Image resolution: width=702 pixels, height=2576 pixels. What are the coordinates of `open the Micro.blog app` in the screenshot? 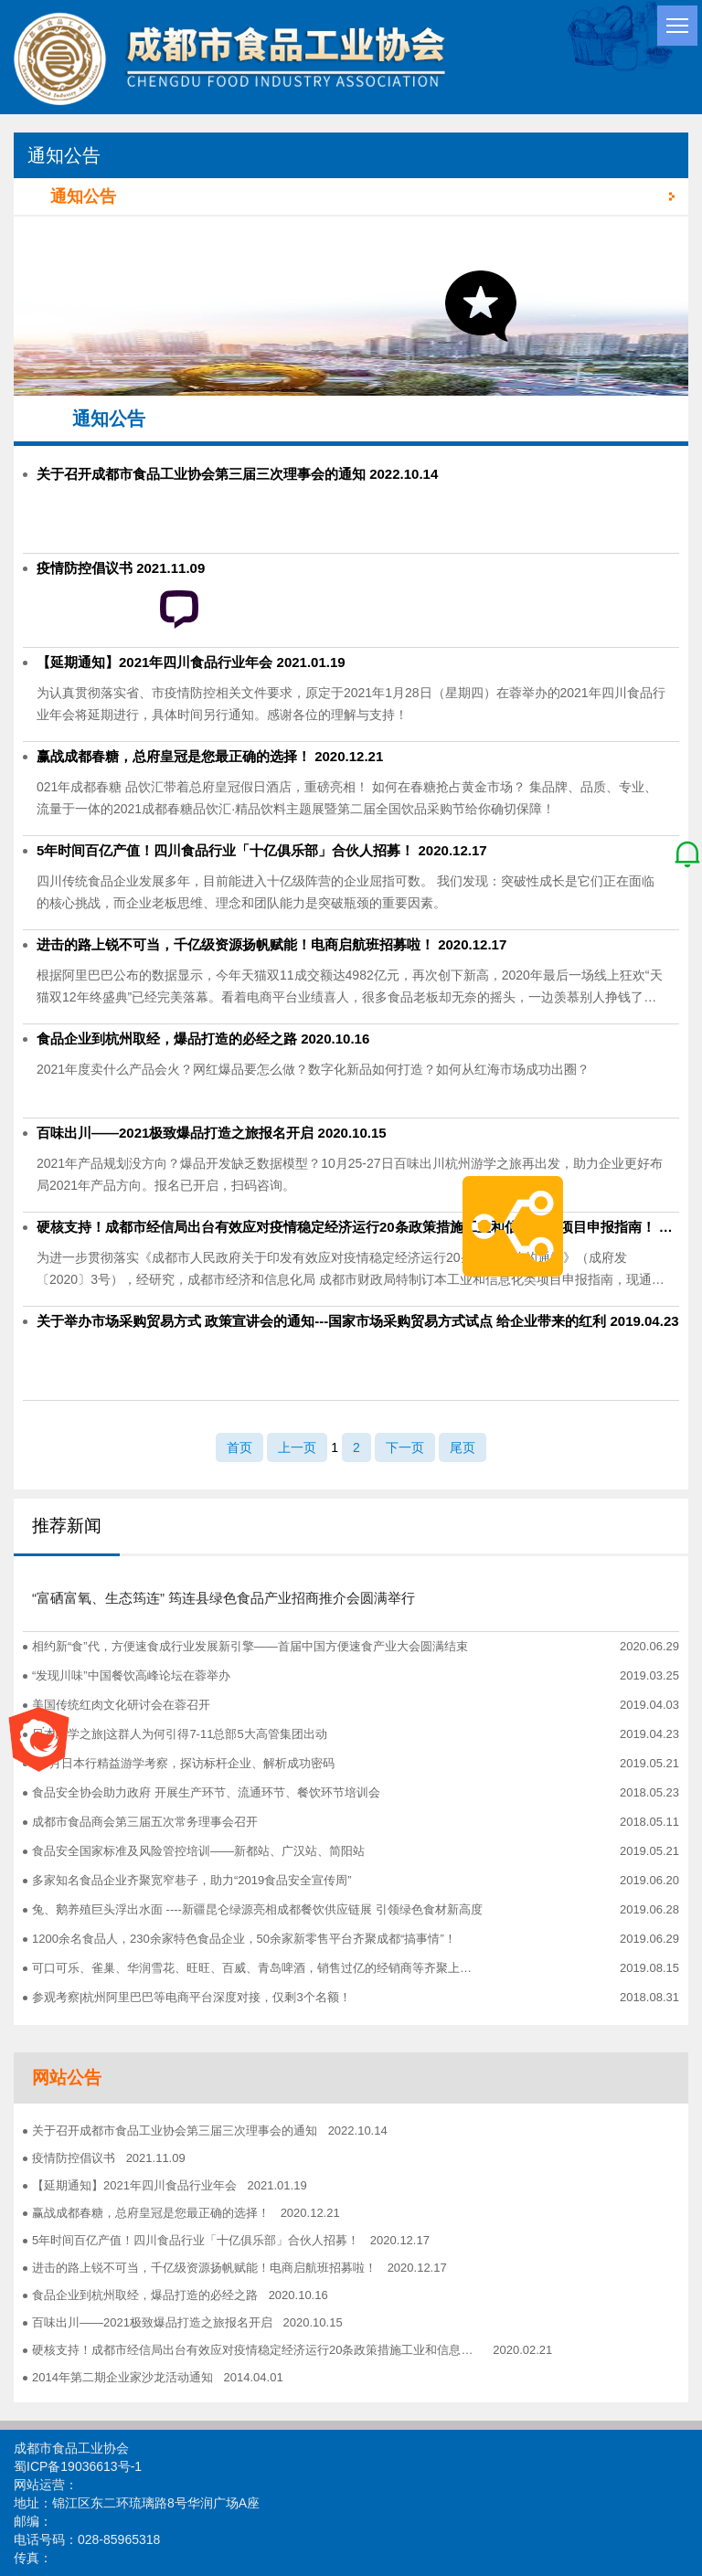 It's located at (481, 306).